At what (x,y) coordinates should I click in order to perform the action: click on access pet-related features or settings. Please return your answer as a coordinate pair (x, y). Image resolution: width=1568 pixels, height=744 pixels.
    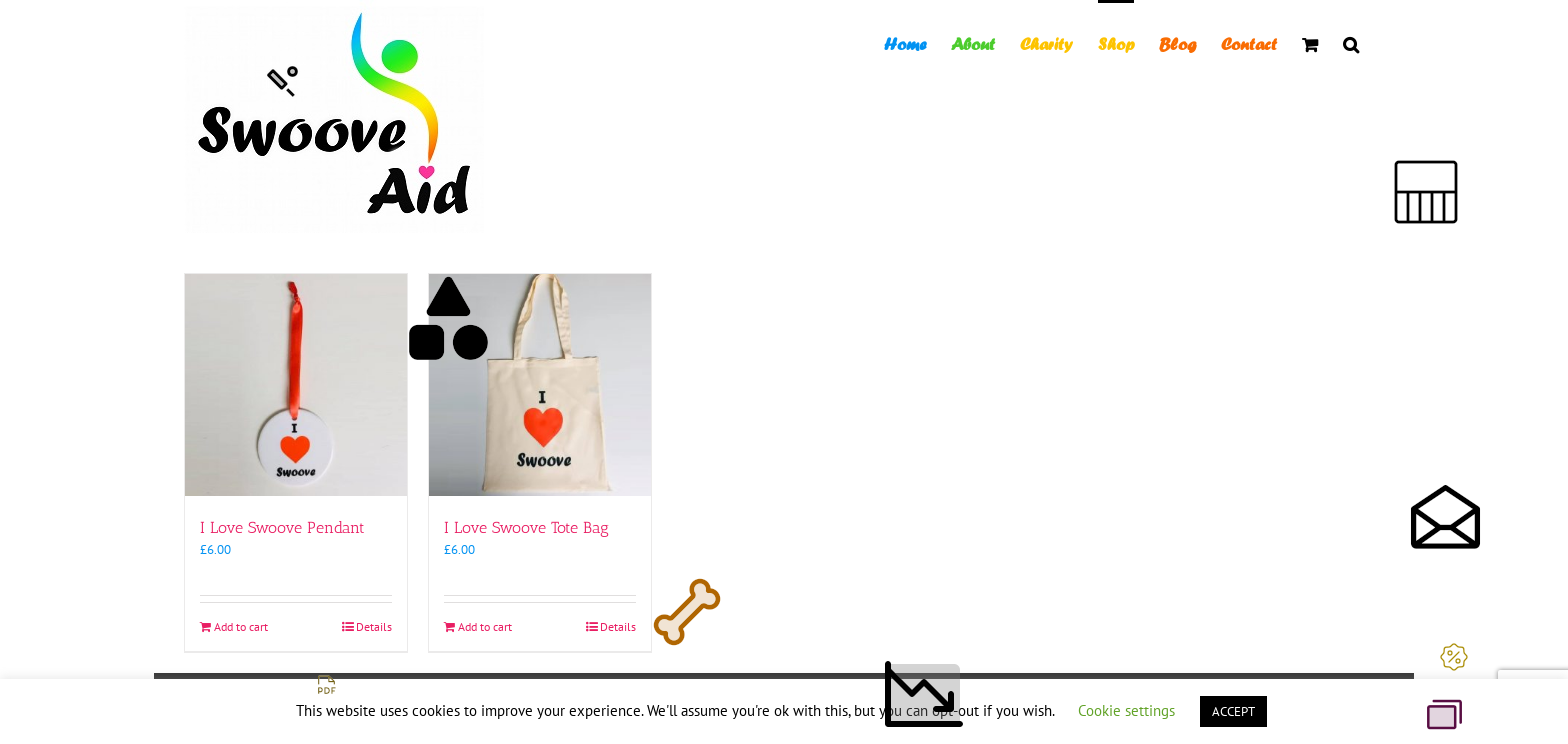
    Looking at the image, I should click on (687, 612).